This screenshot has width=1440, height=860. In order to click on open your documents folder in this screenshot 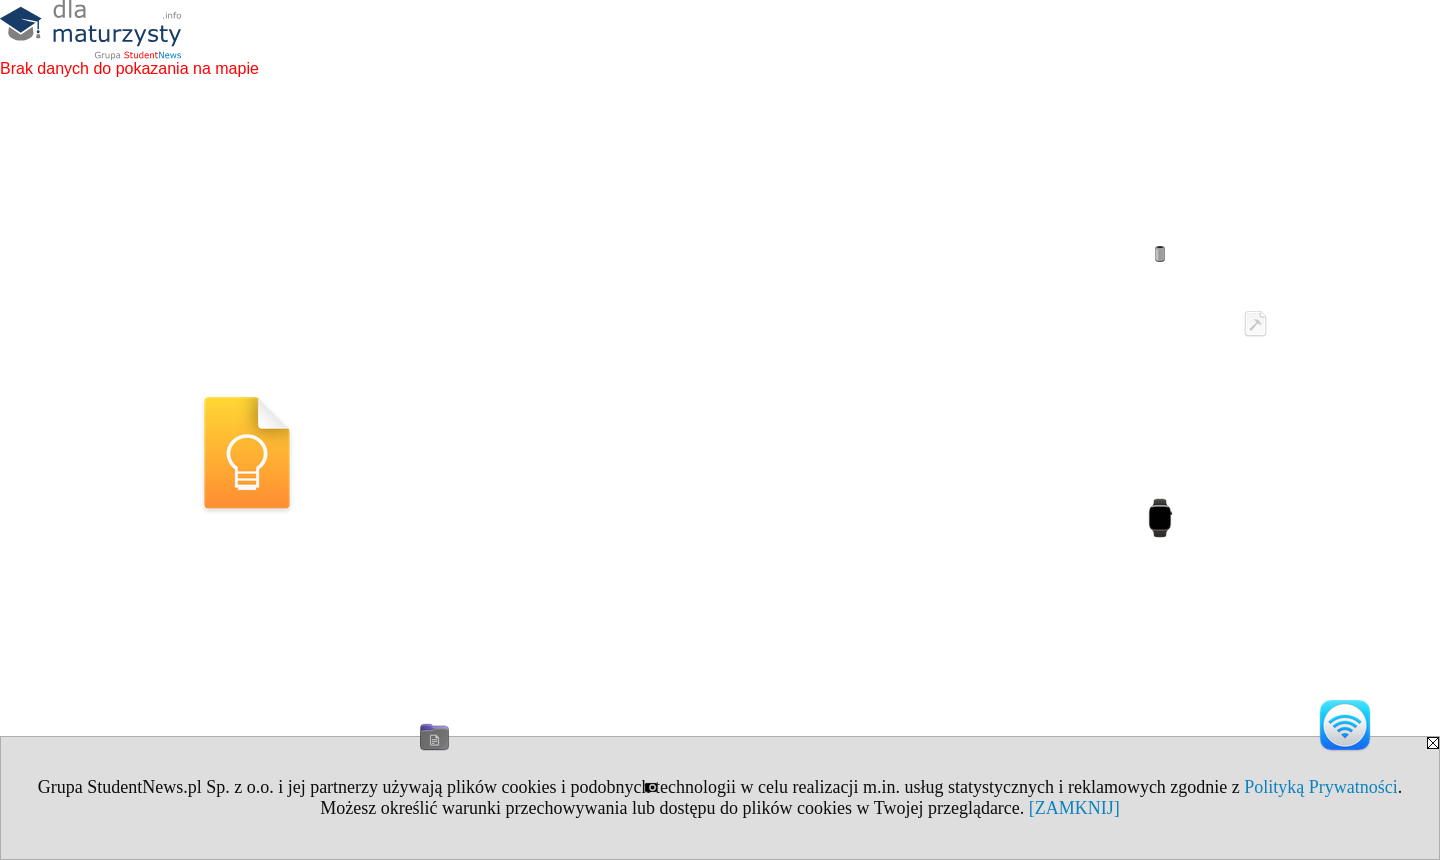, I will do `click(434, 736)`.